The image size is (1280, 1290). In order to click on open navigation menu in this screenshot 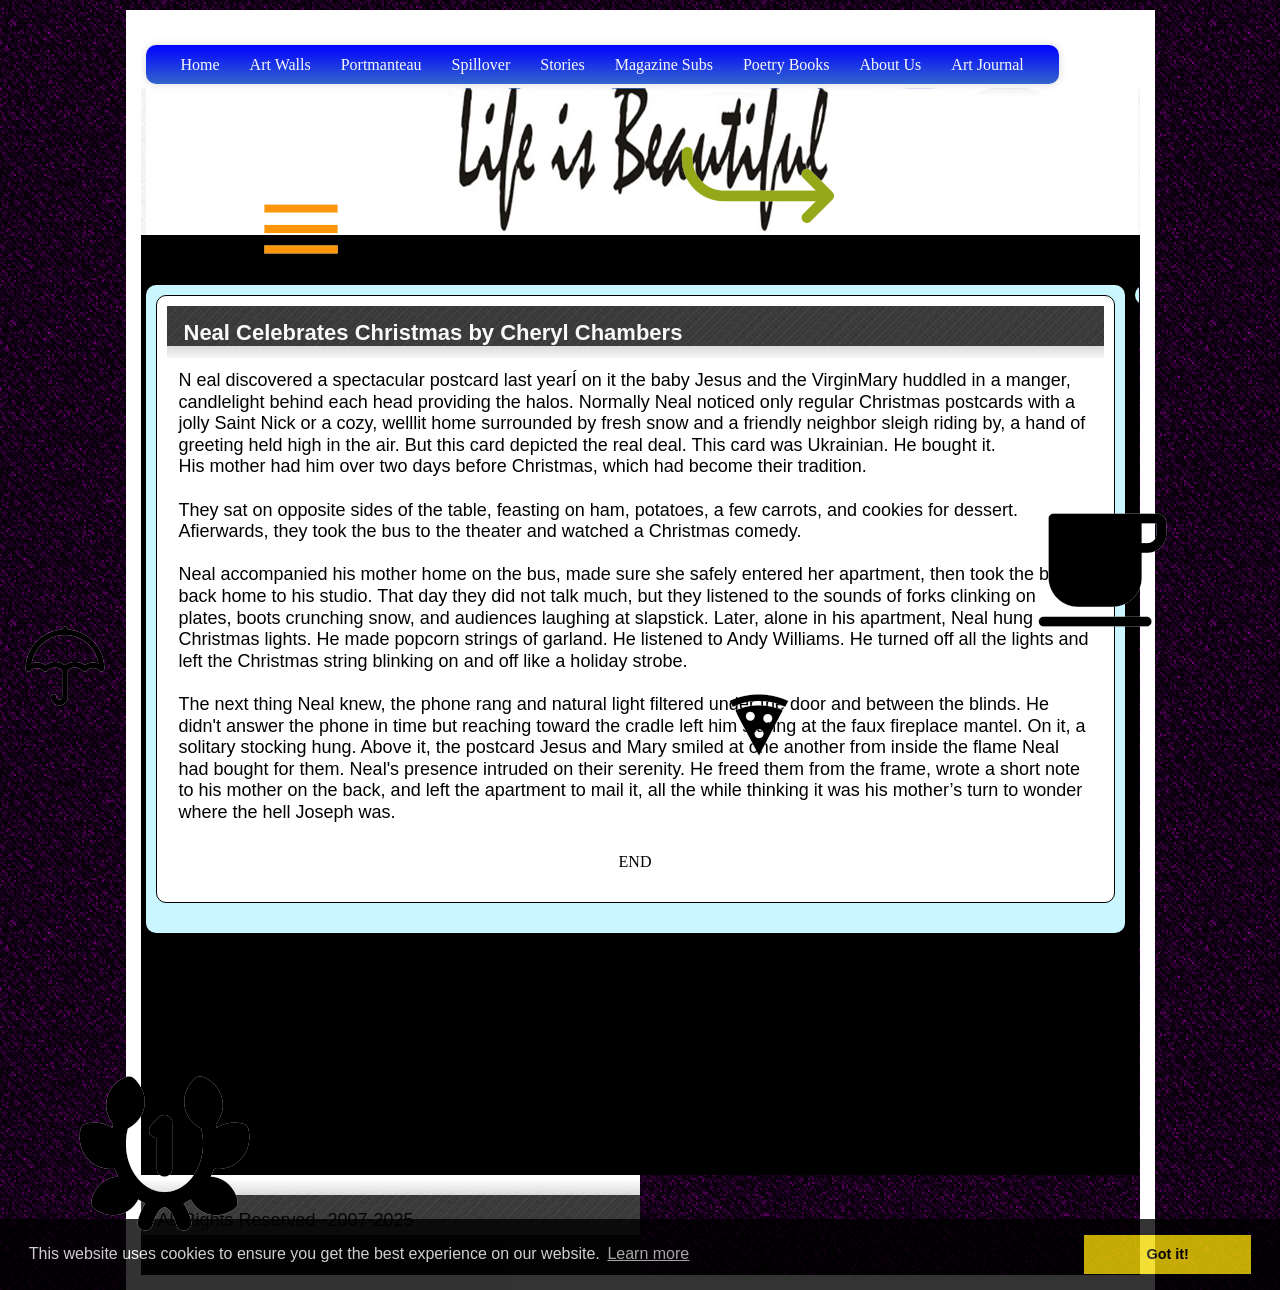, I will do `click(301, 229)`.